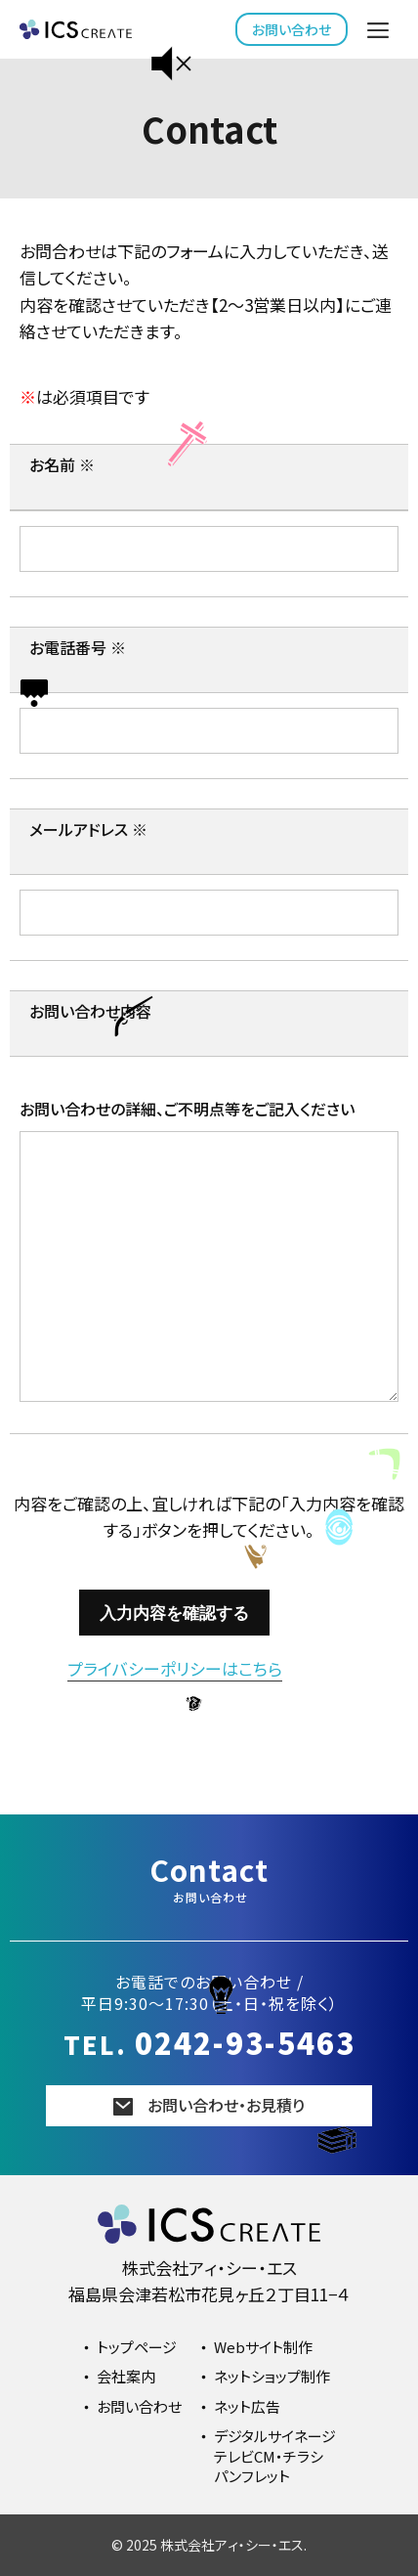  I want to click on select cyclops character or creature type, so click(339, 1527).